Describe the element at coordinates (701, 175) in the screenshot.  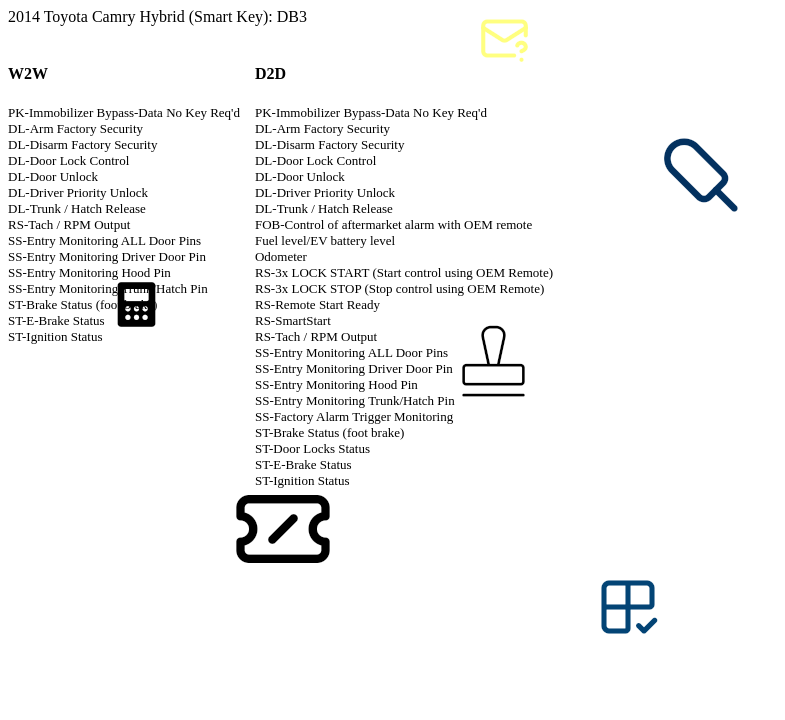
I see `access frozen treats or dessert options` at that location.